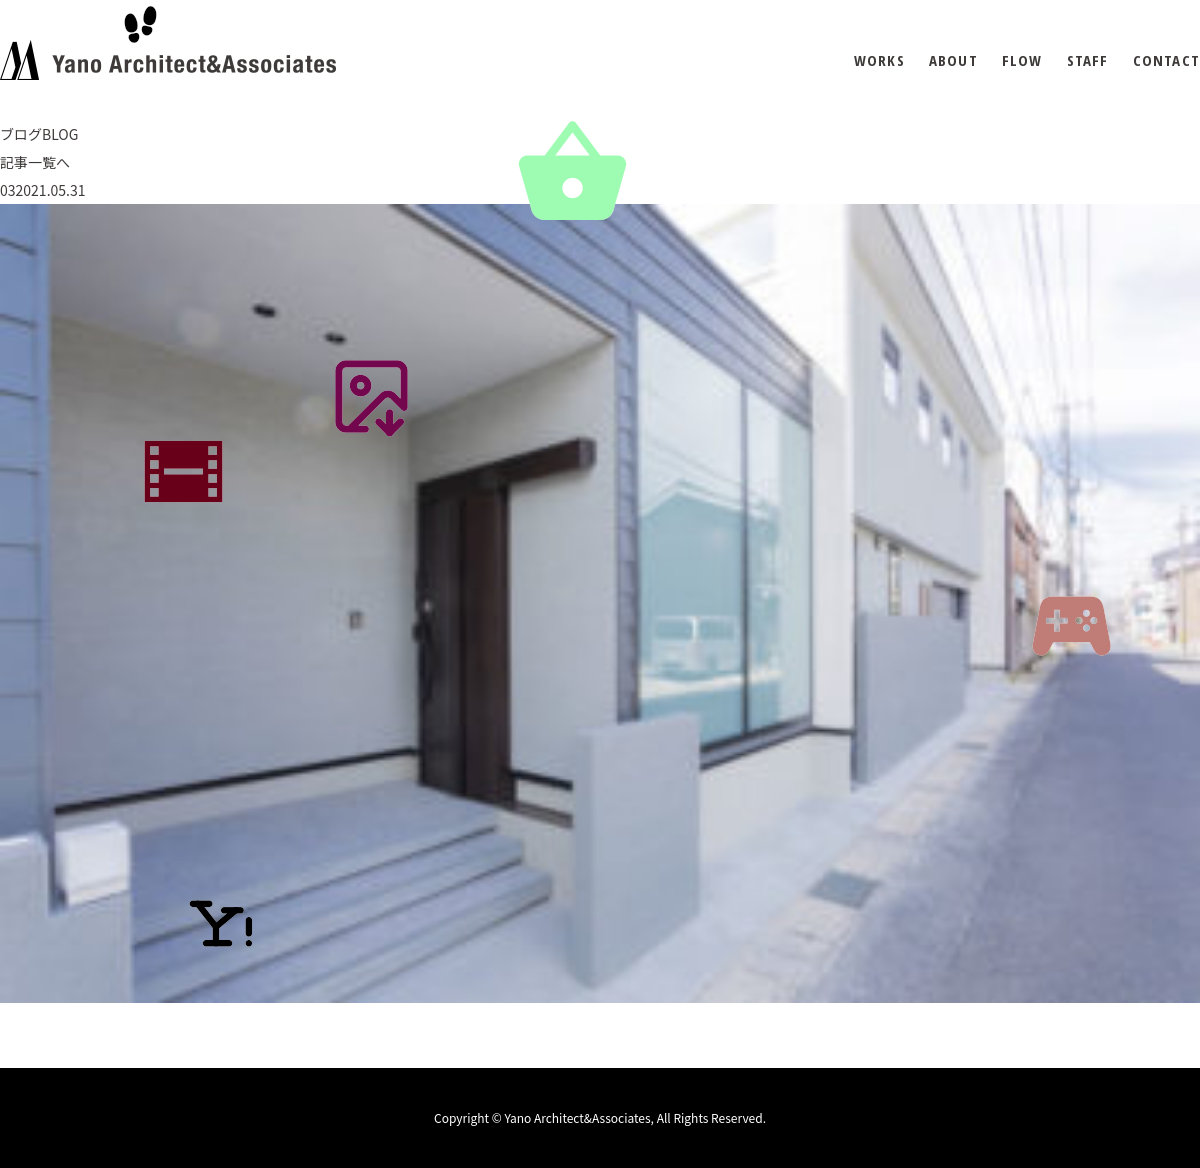 The image size is (1200, 1168). I want to click on track your steps or walking activity, so click(140, 24).